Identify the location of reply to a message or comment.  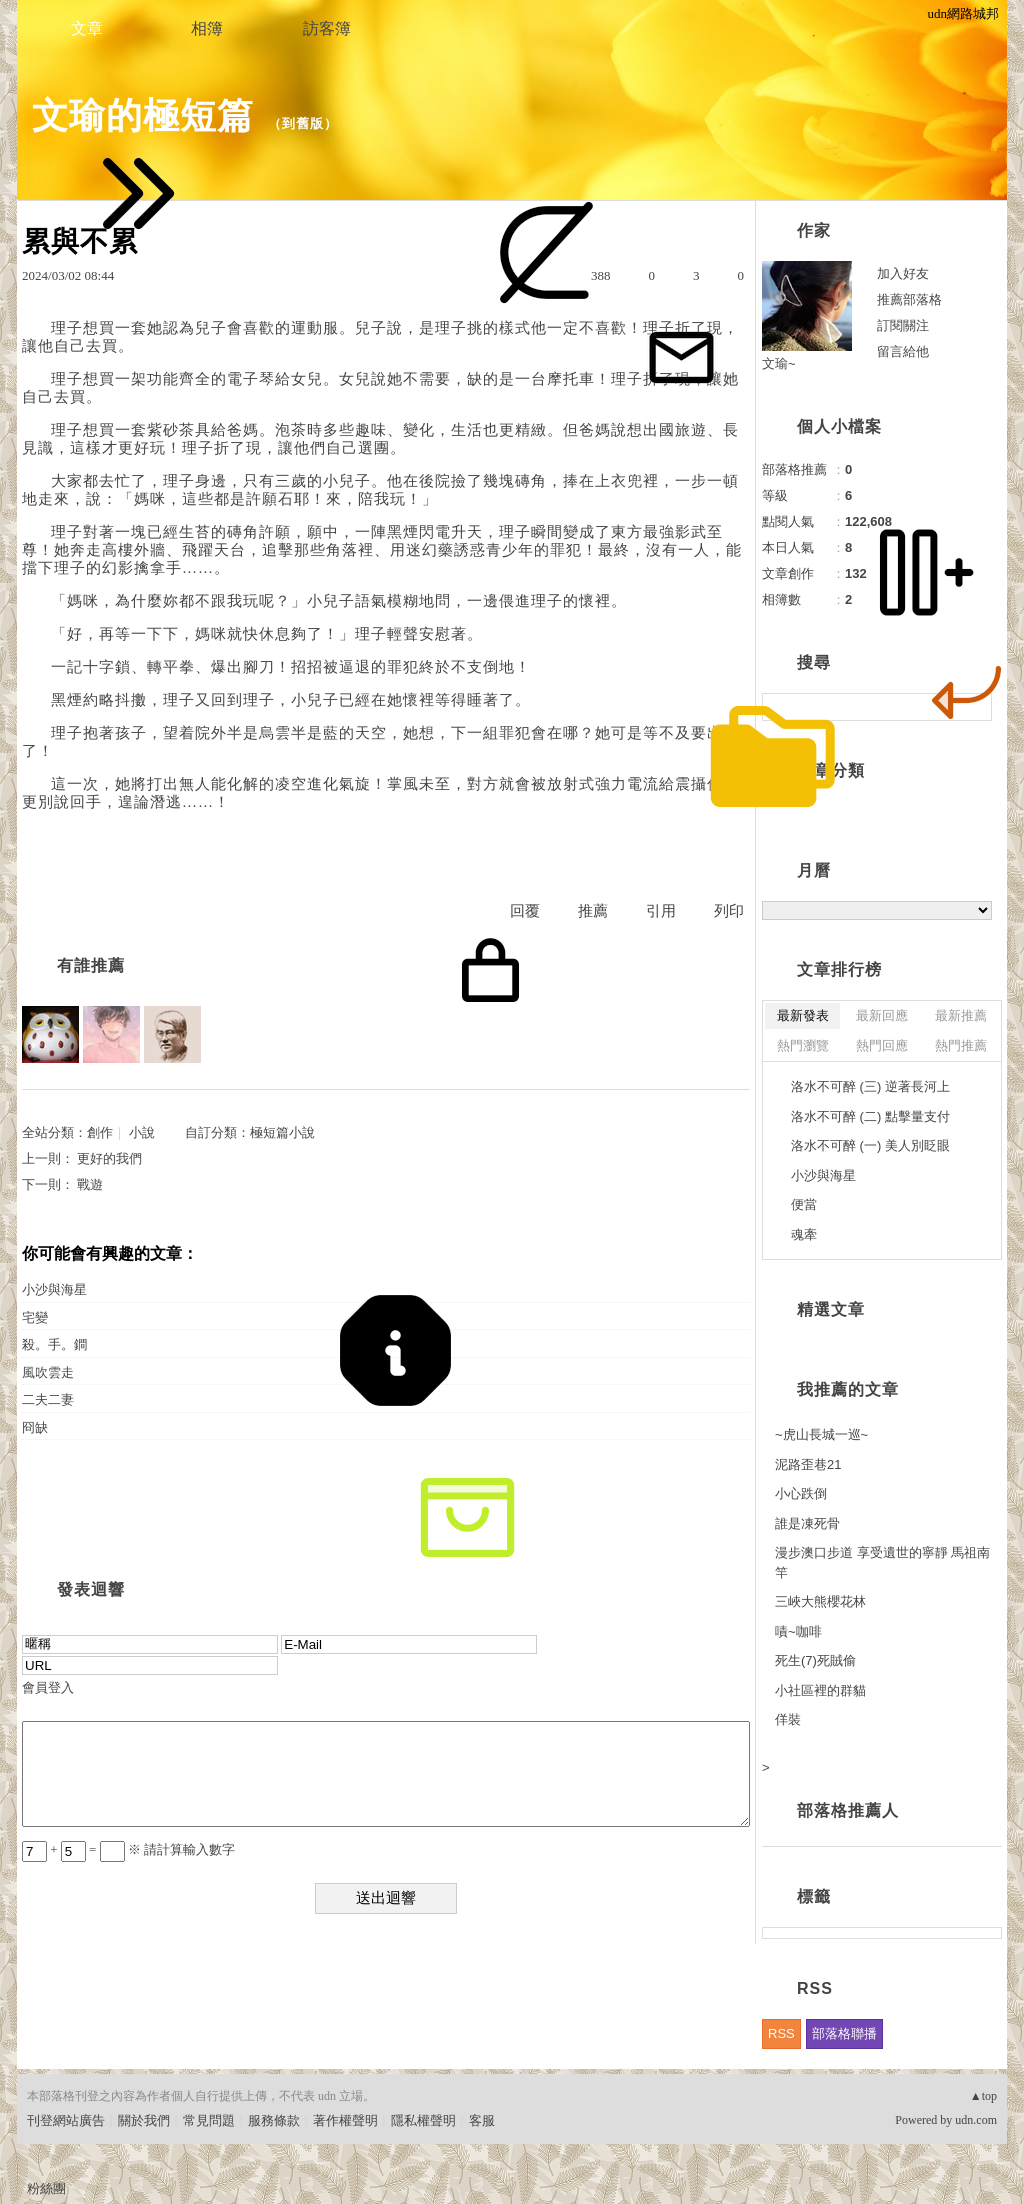
(966, 692).